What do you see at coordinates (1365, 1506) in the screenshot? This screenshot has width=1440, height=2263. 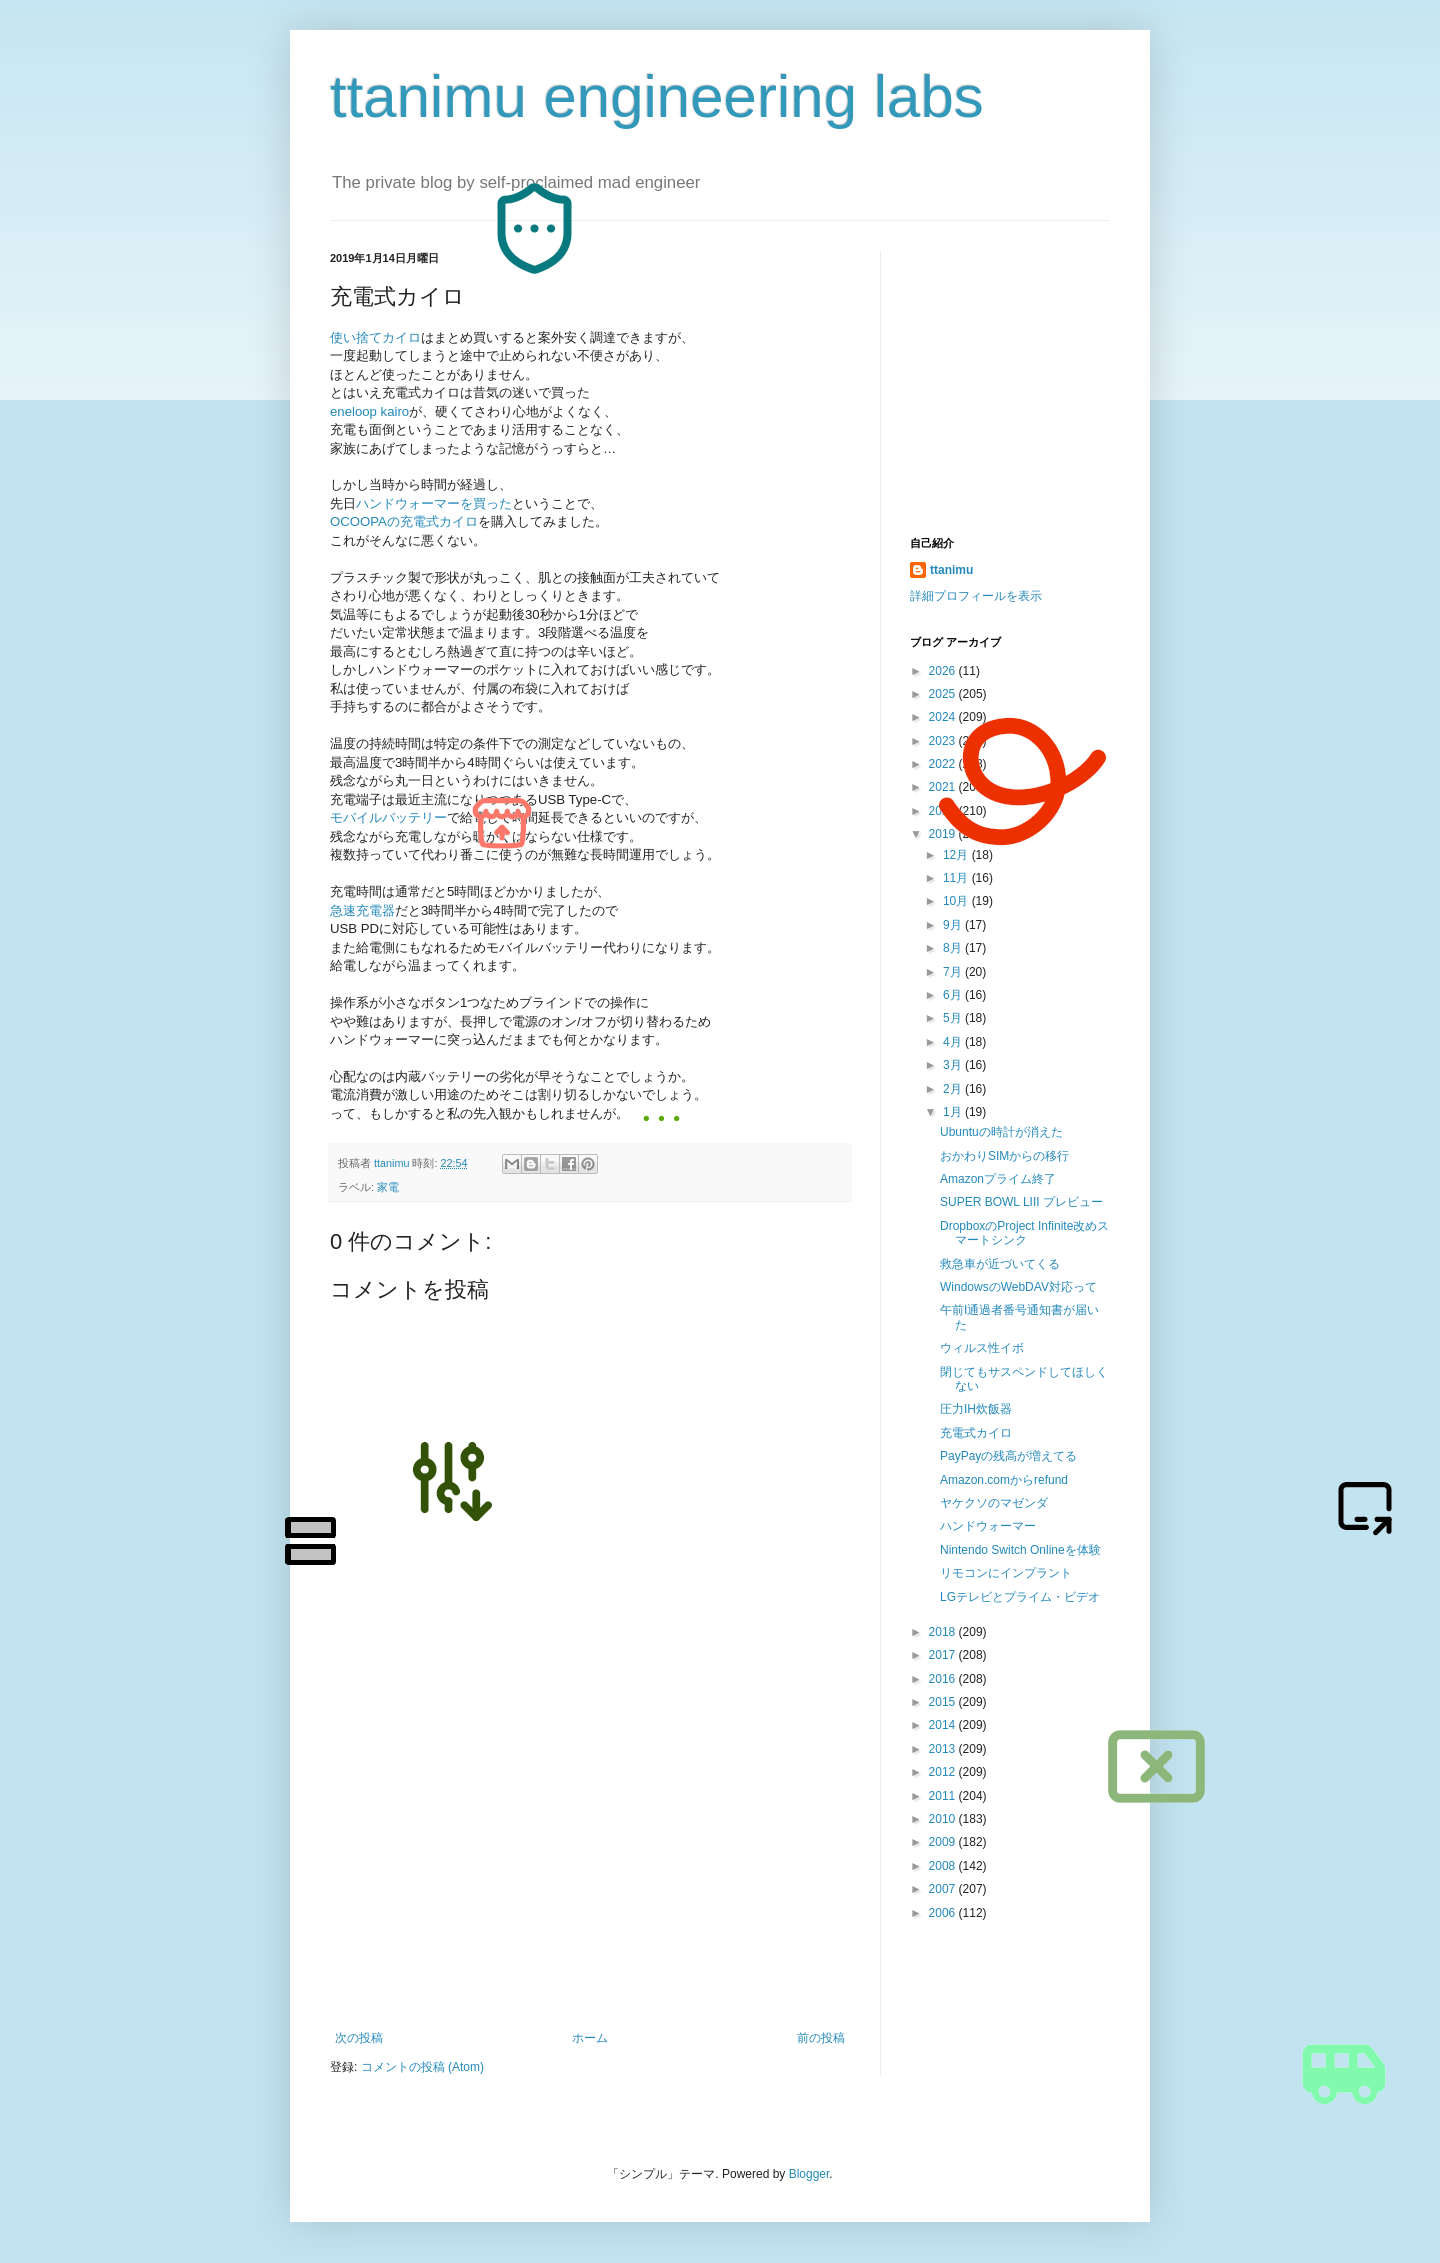 I see `share content from tablet to another device` at bounding box center [1365, 1506].